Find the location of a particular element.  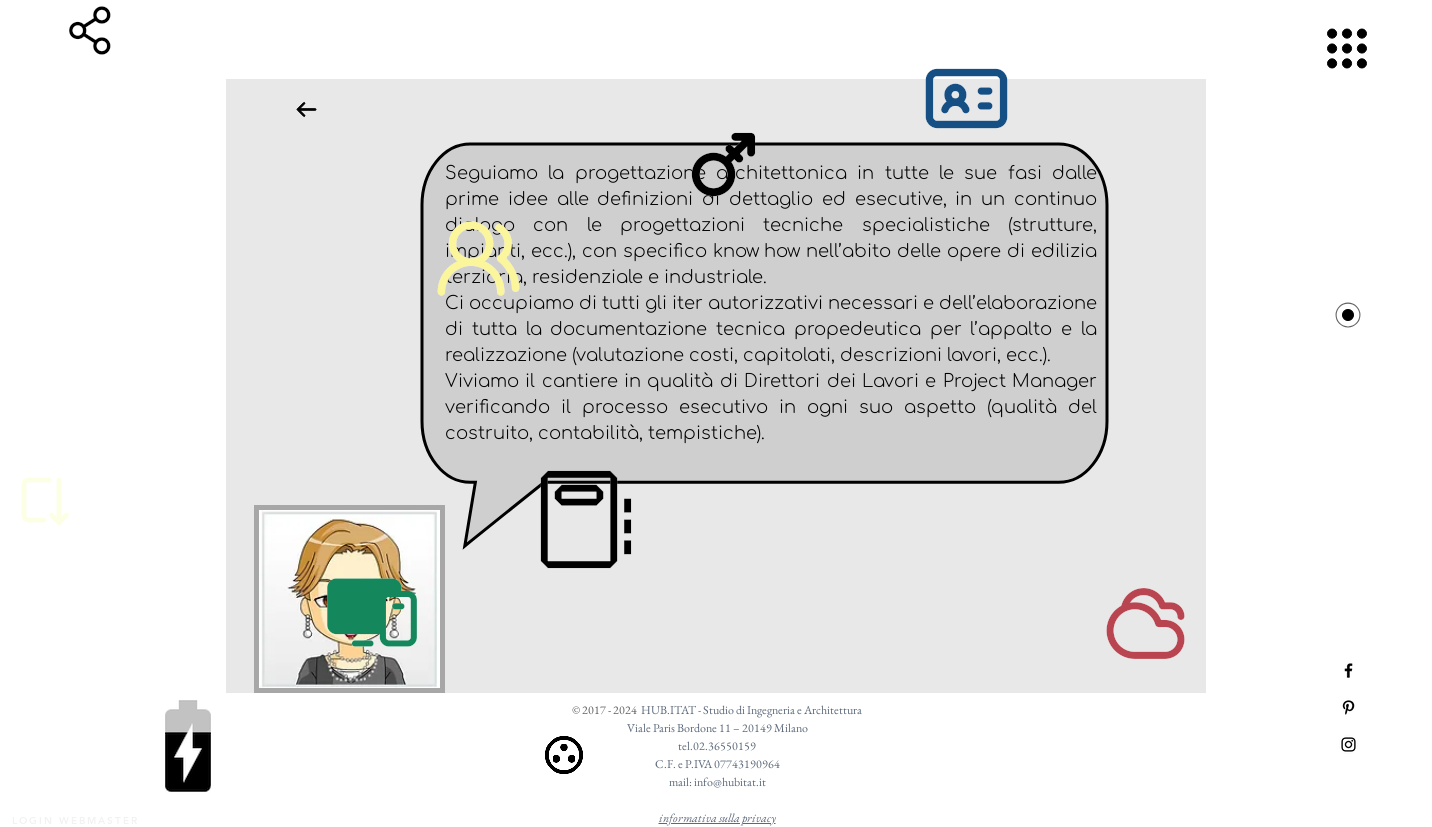

view group members or team is located at coordinates (478, 258).